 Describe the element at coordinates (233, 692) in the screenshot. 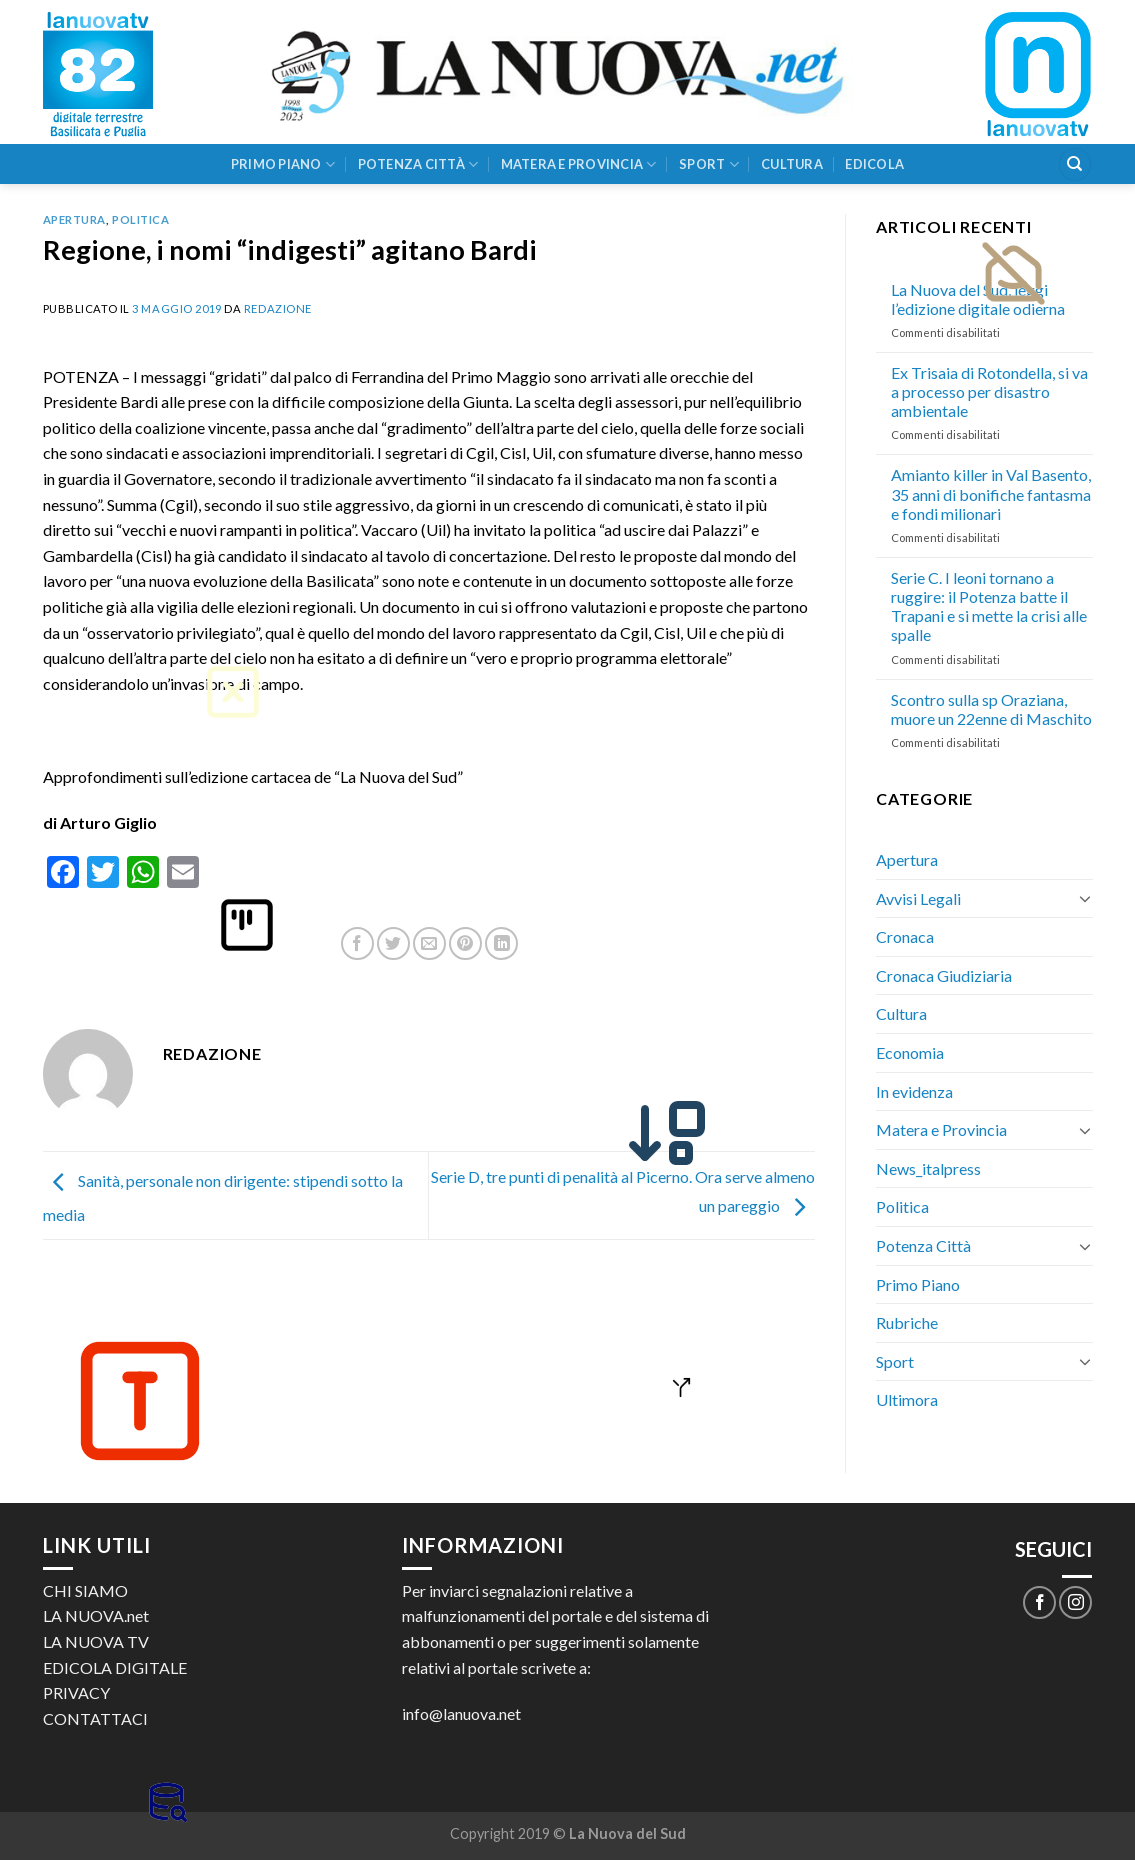

I see `close or dismiss a dialog box` at that location.